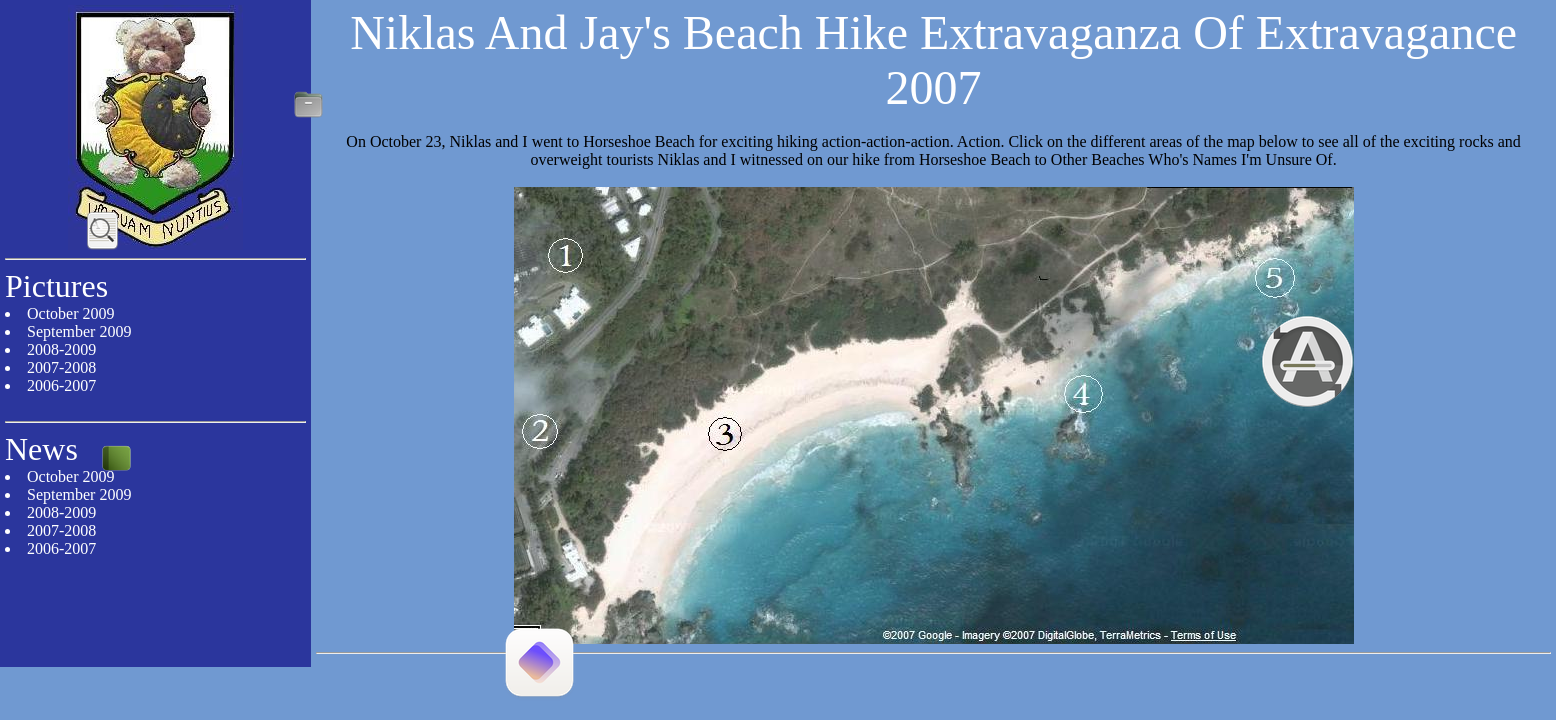 Image resolution: width=1556 pixels, height=720 pixels. Describe the element at coordinates (102, 230) in the screenshot. I see `open document viewer application` at that location.